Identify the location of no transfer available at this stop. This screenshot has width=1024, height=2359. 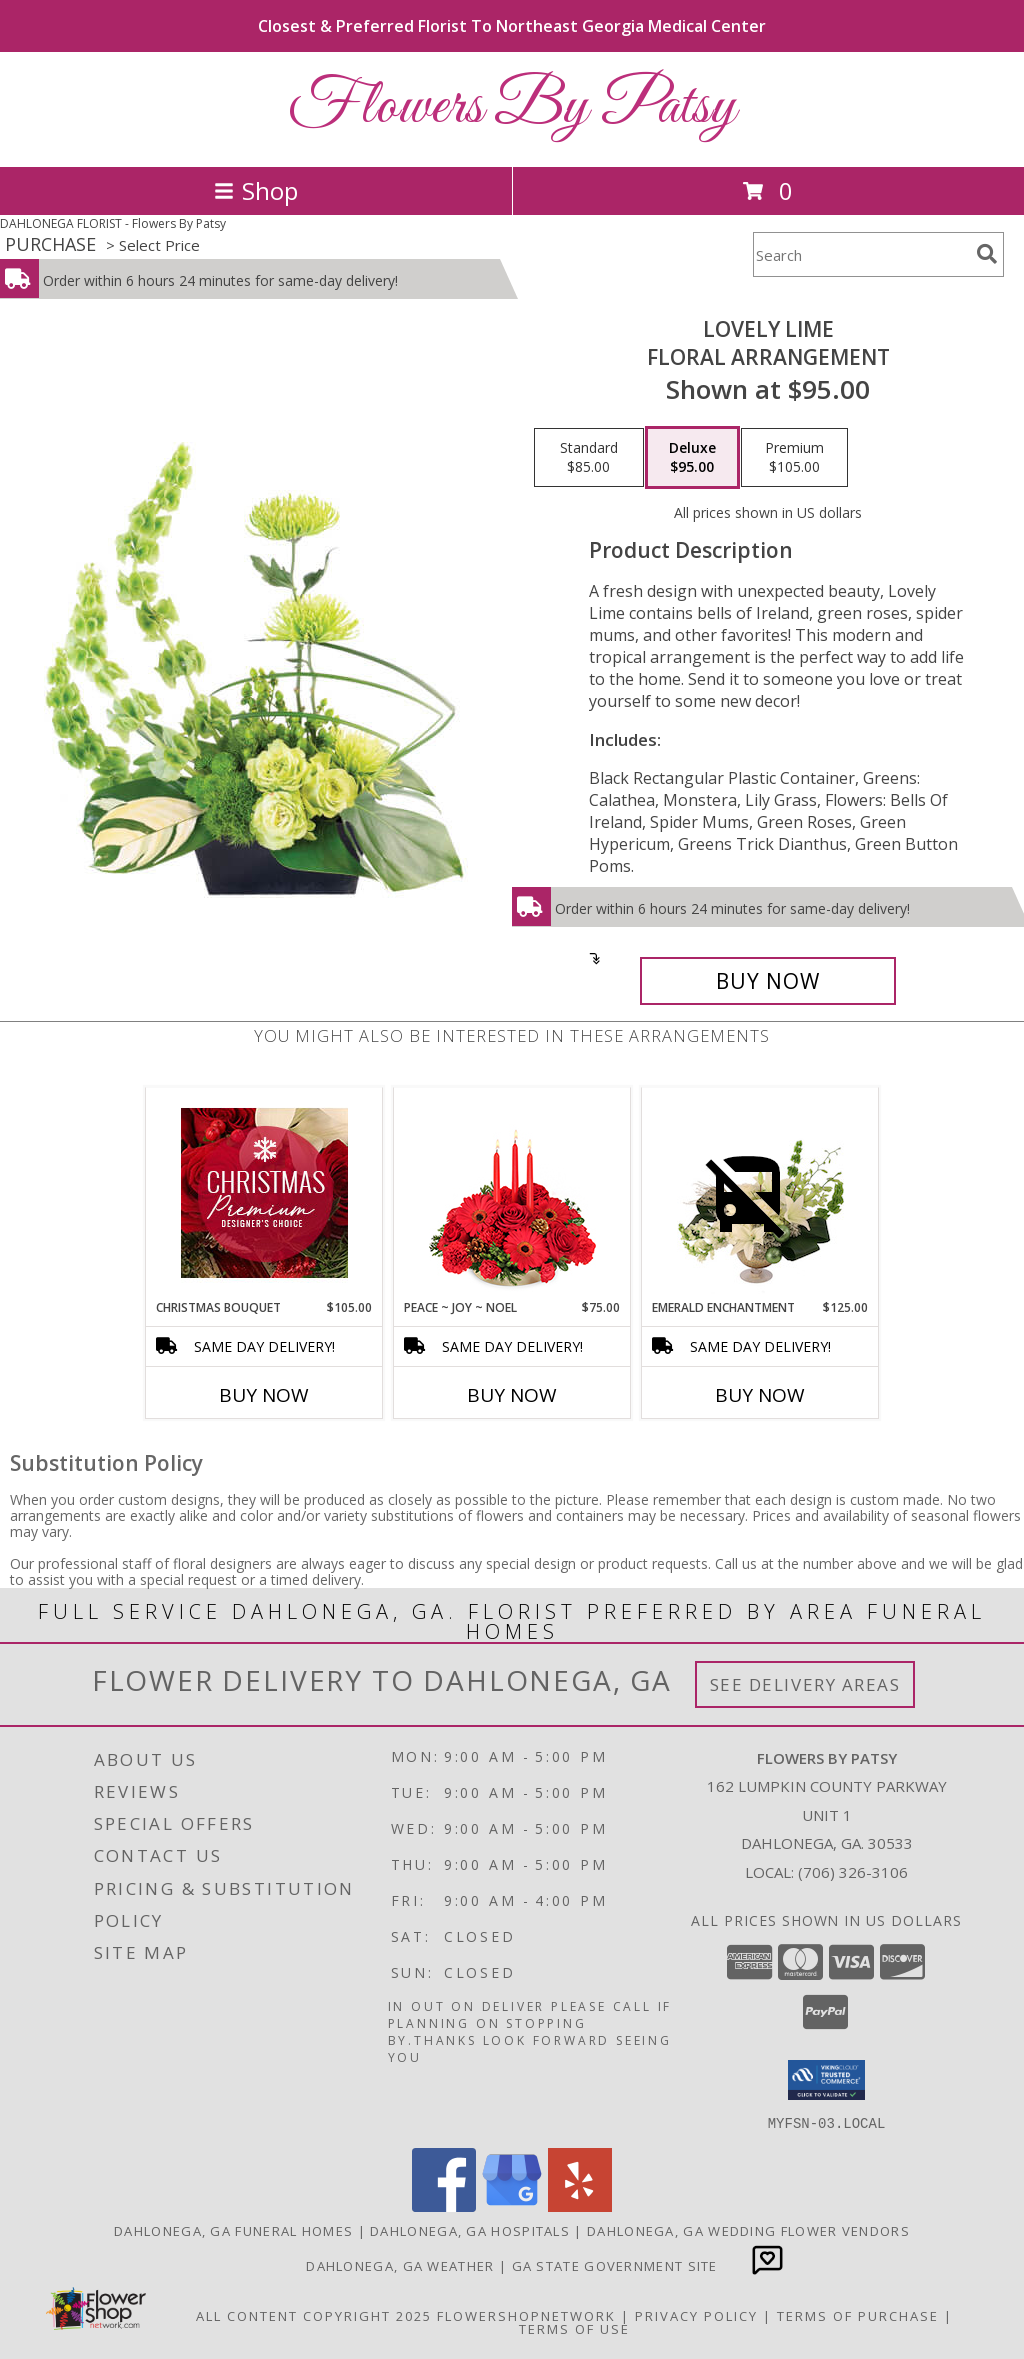
(748, 1196).